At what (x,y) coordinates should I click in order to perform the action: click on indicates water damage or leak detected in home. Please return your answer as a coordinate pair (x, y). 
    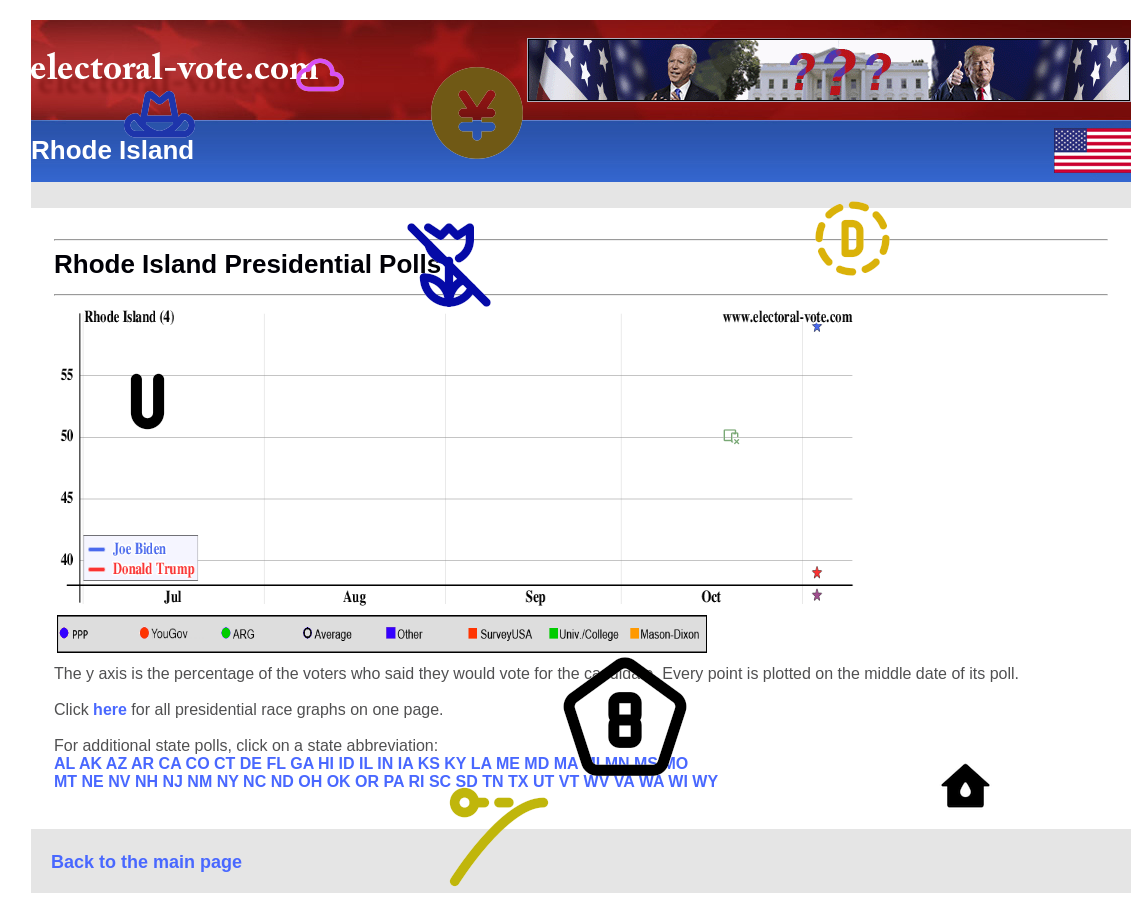
    Looking at the image, I should click on (965, 786).